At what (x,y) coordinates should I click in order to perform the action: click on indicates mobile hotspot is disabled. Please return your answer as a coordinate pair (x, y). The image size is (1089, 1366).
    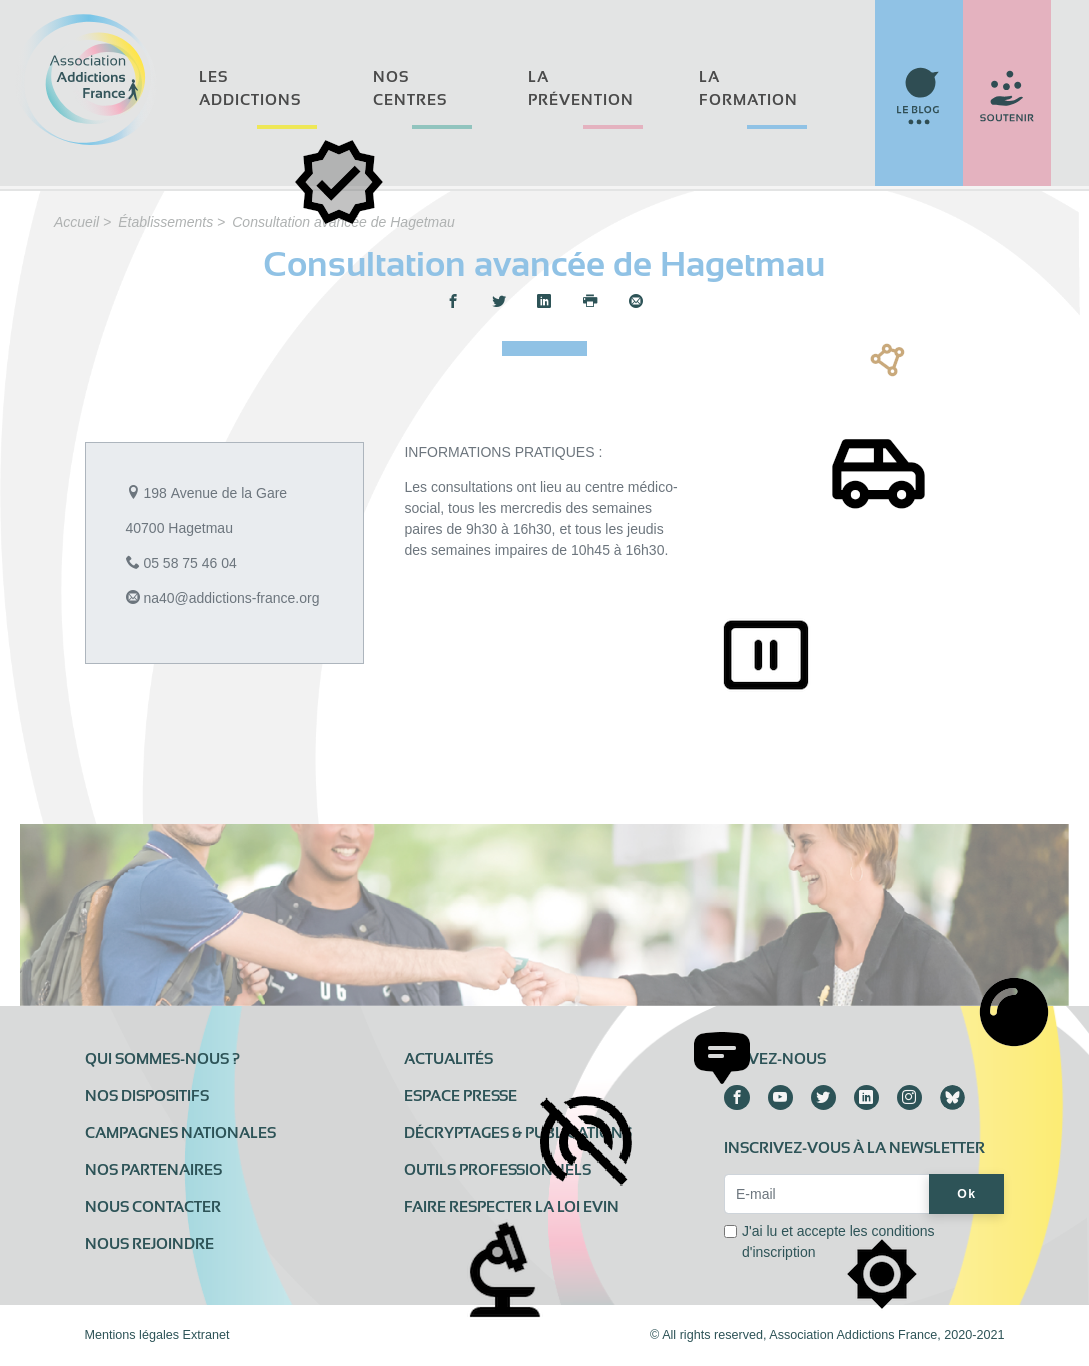
    Looking at the image, I should click on (586, 1142).